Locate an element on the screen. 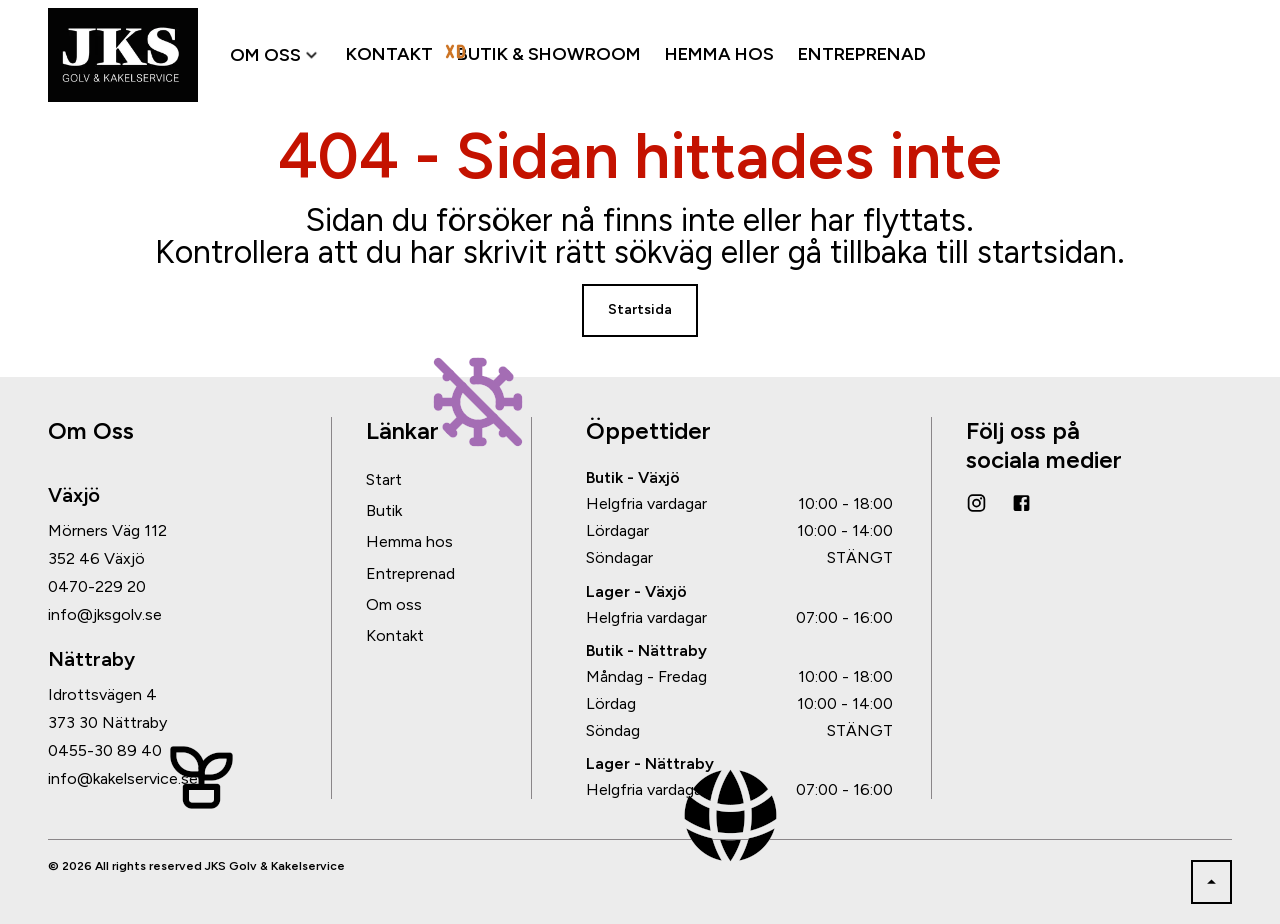 This screenshot has height=924, width=1280. access global or international settings is located at coordinates (730, 815).